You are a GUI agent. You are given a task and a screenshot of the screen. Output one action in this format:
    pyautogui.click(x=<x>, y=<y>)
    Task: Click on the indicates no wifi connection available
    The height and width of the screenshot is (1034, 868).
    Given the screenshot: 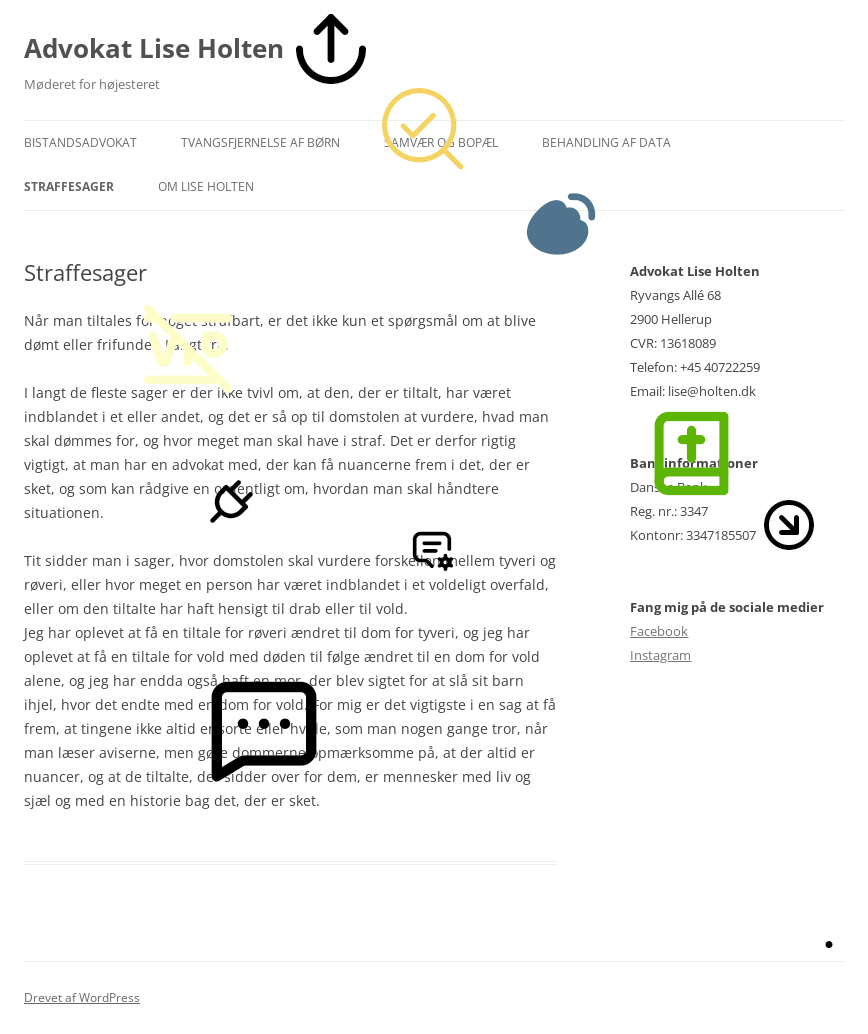 What is the action you would take?
    pyautogui.click(x=829, y=922)
    